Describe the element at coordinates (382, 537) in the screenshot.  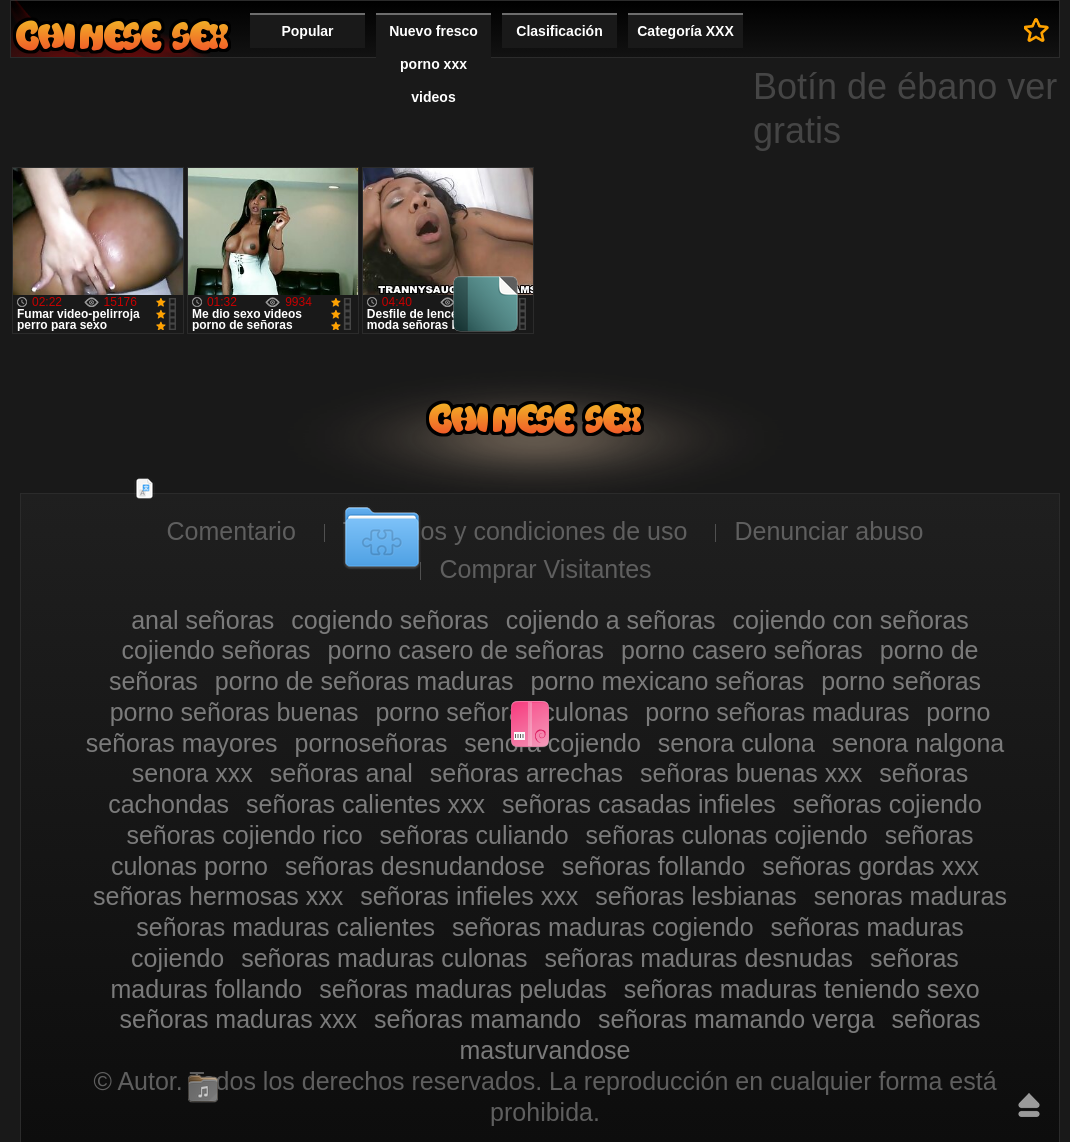
I see `folder containing rapidweaver source files or plugins` at that location.